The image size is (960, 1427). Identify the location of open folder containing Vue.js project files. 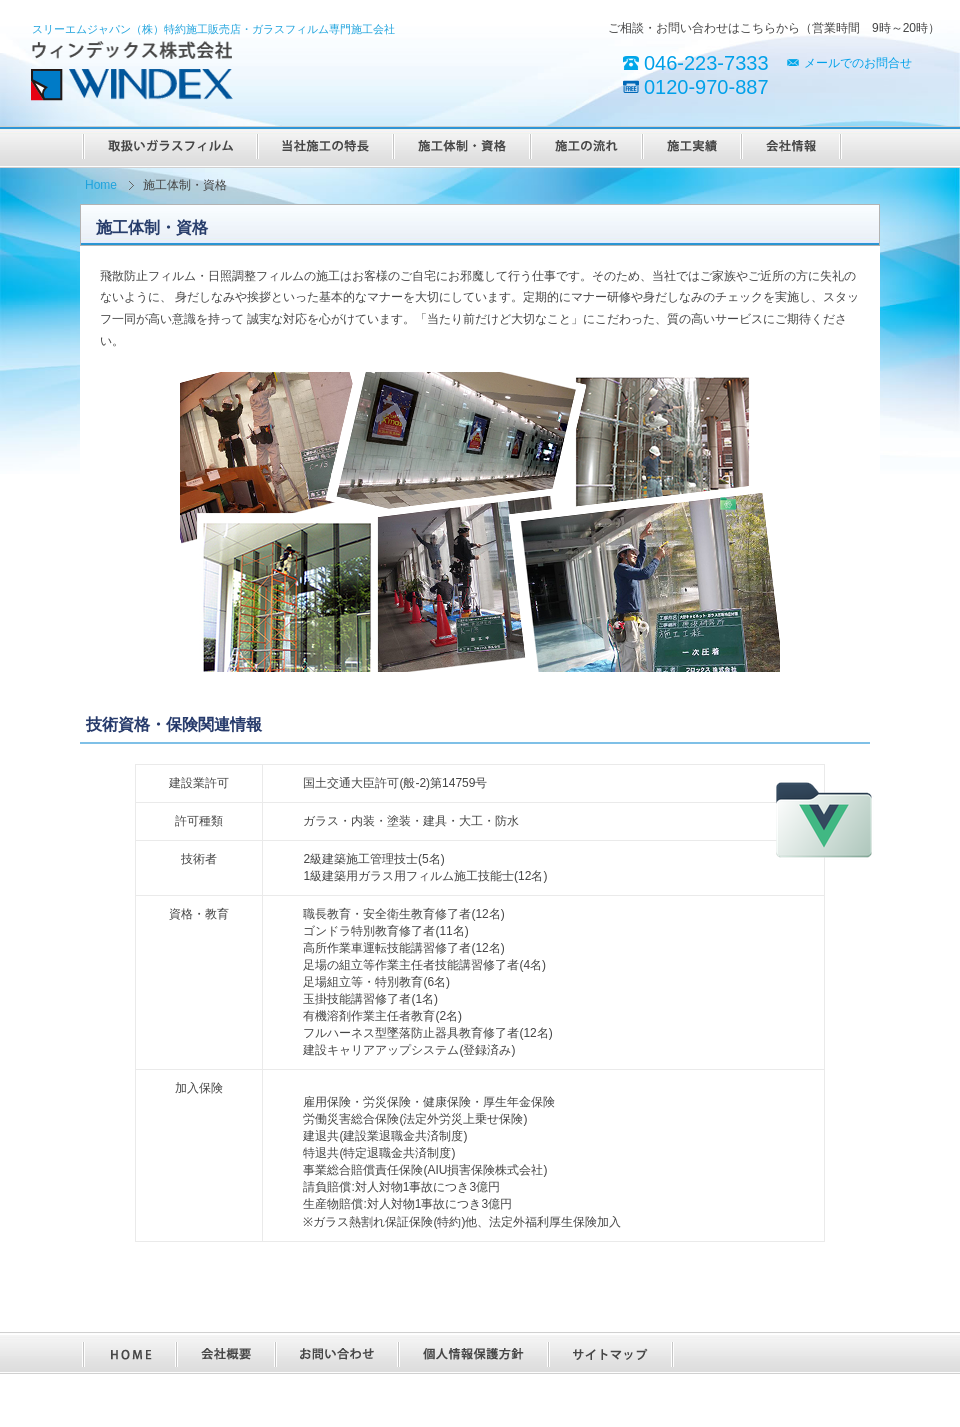
(823, 822).